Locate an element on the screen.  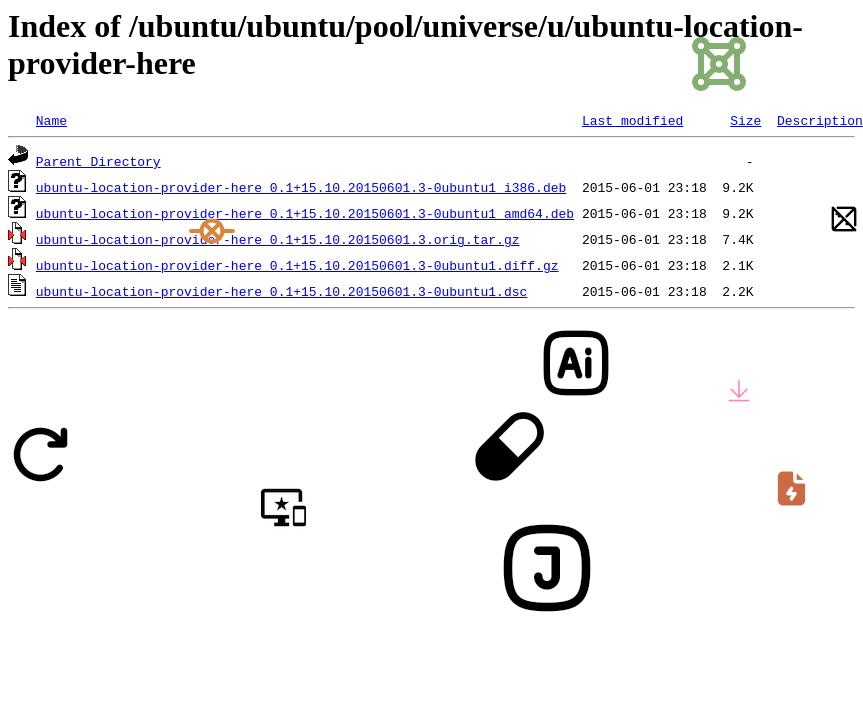
view full network hierarchy is located at coordinates (719, 64).